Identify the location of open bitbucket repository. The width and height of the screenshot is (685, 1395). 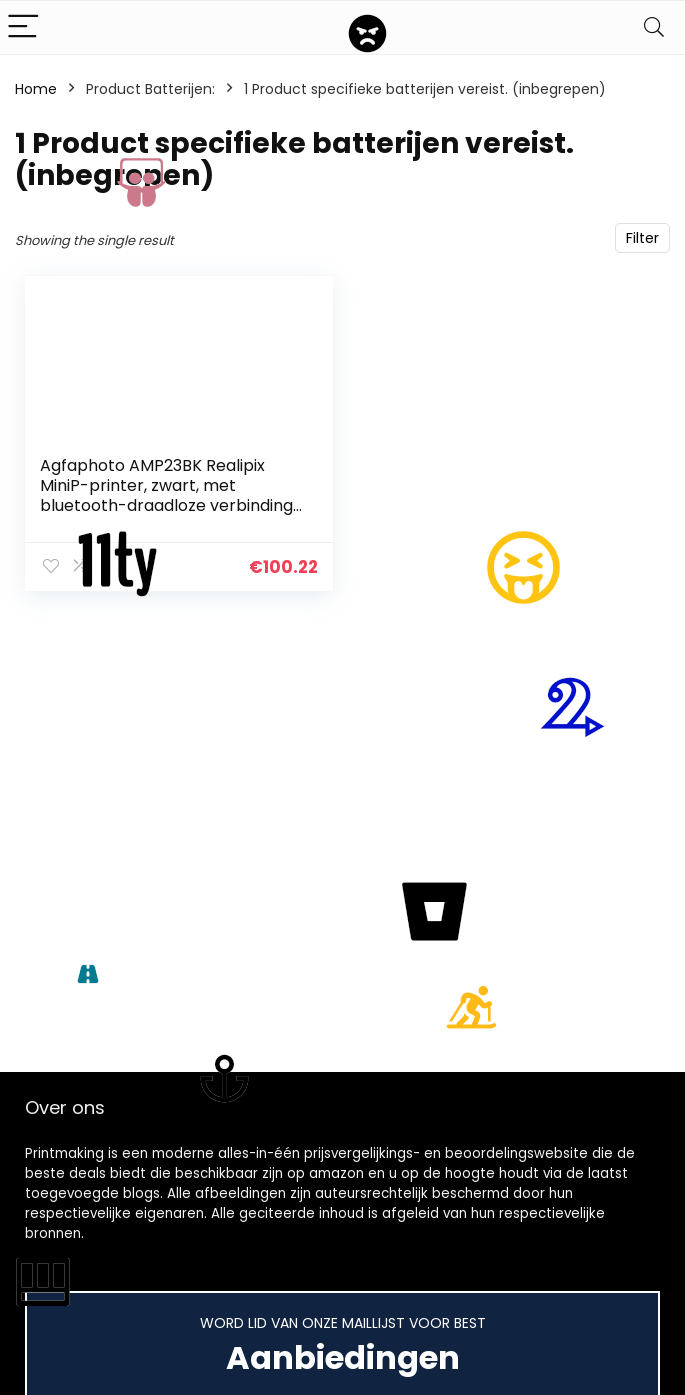
(434, 911).